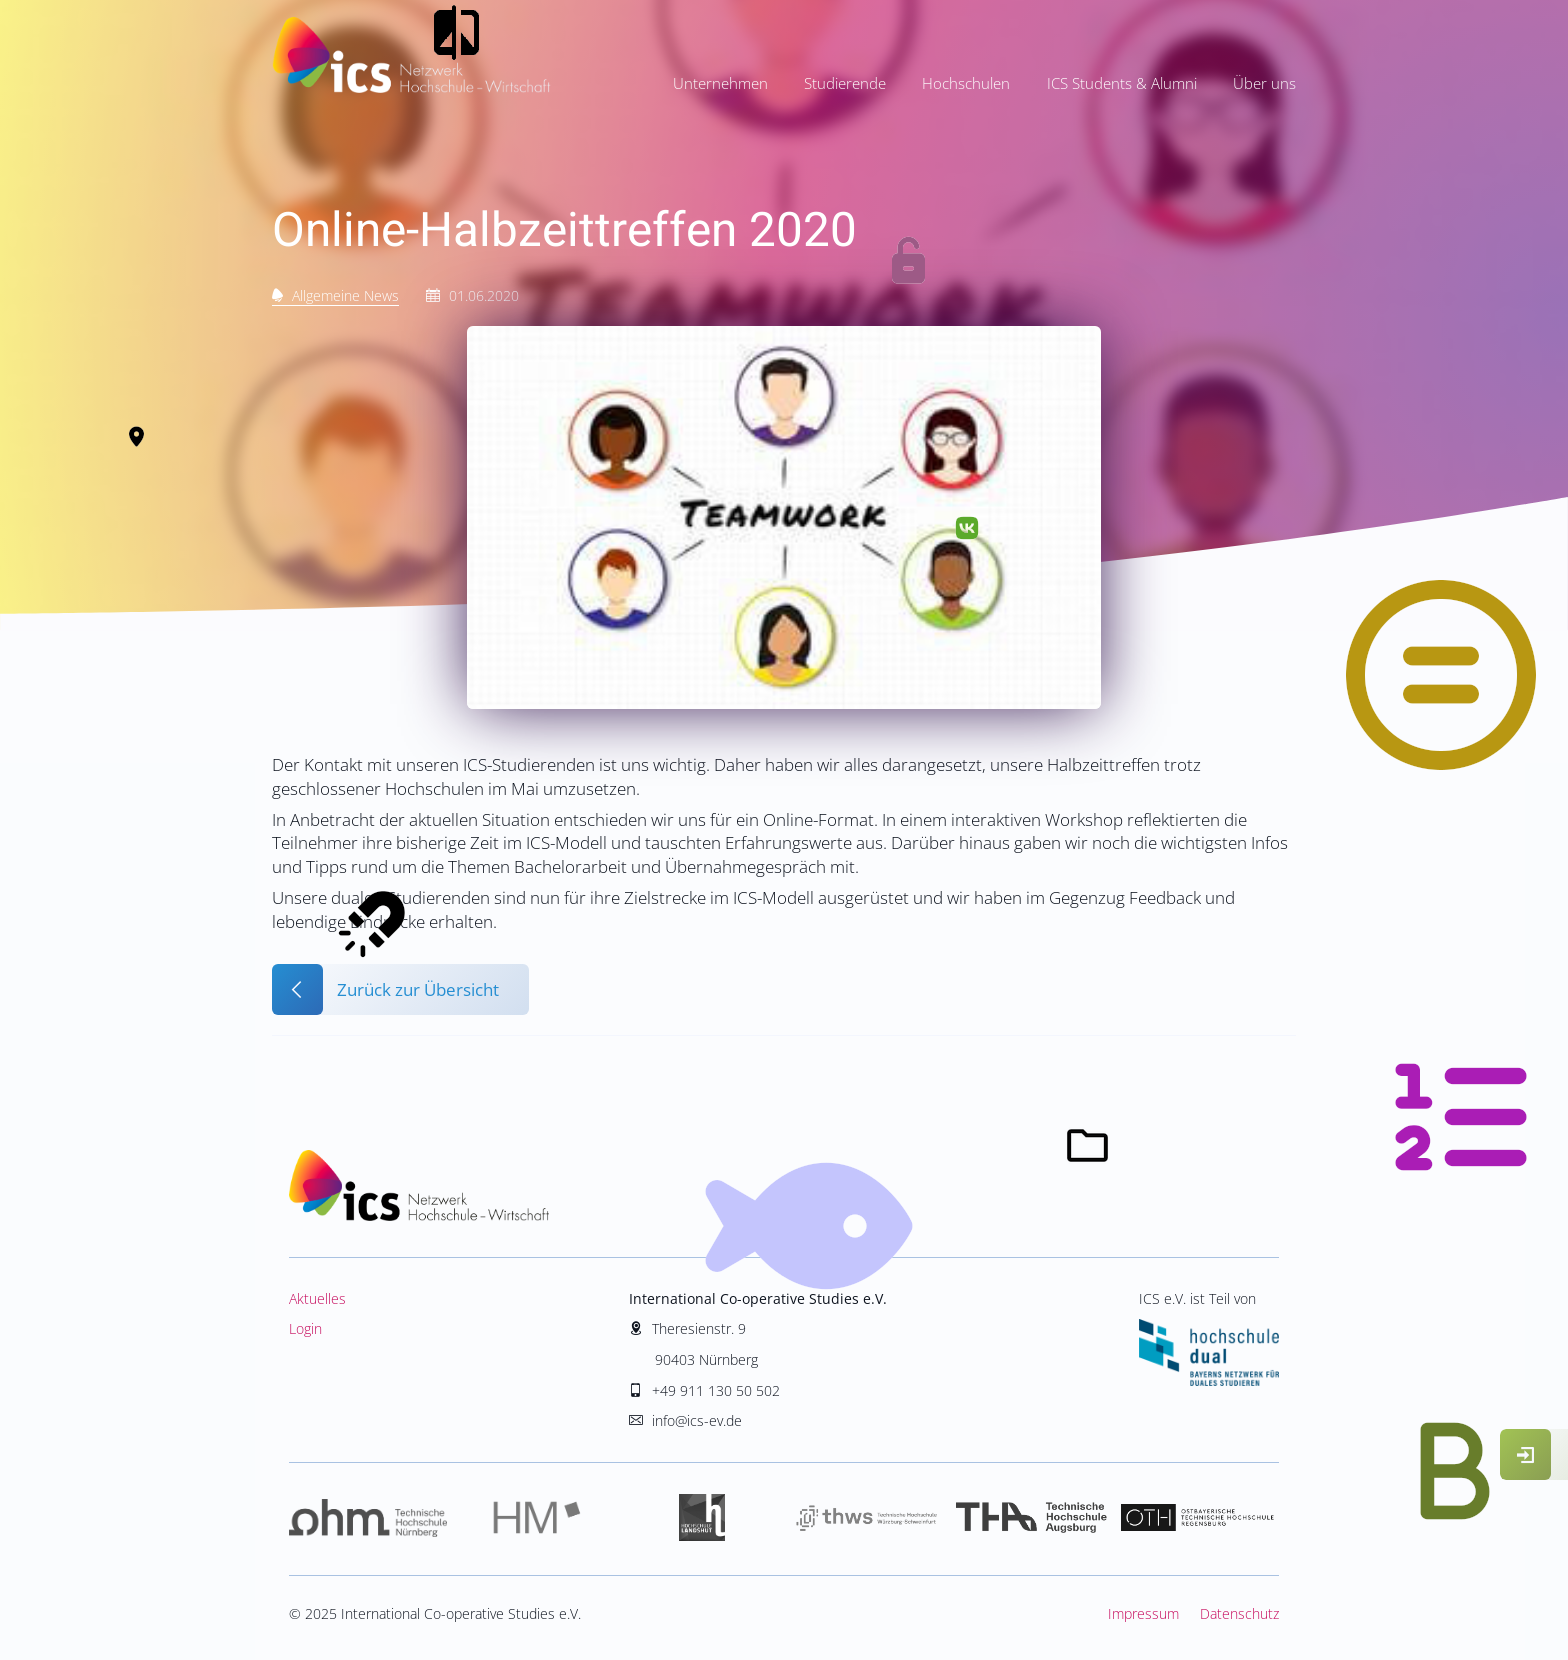 The width and height of the screenshot is (1568, 1660). What do you see at coordinates (372, 923) in the screenshot?
I see `attract or pull related items together` at bounding box center [372, 923].